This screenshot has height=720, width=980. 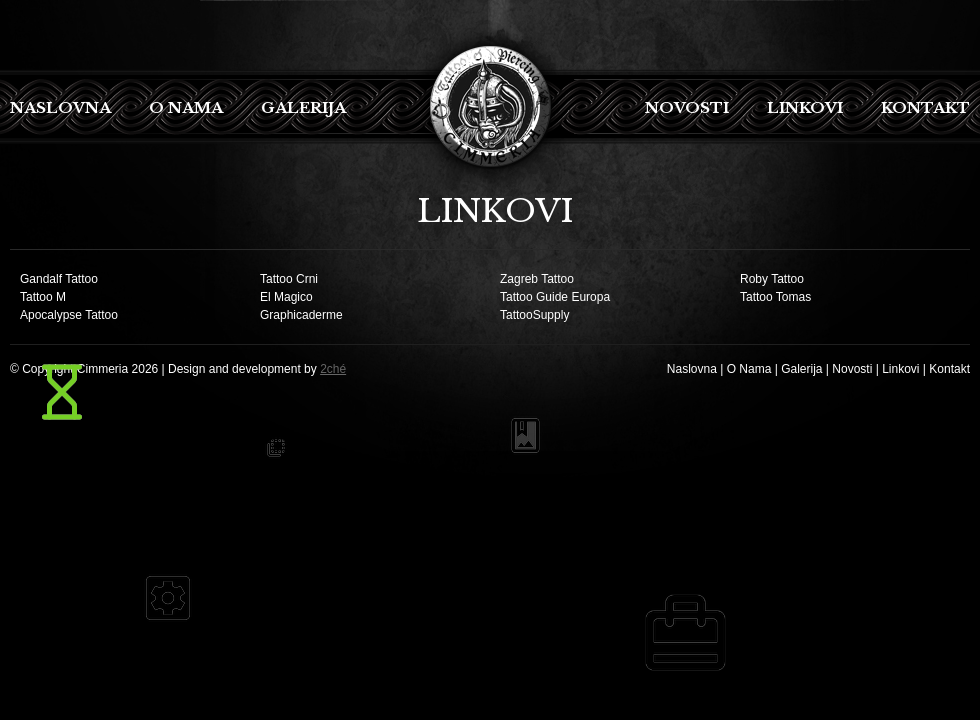 What do you see at coordinates (276, 448) in the screenshot?
I see `send layer to back` at bounding box center [276, 448].